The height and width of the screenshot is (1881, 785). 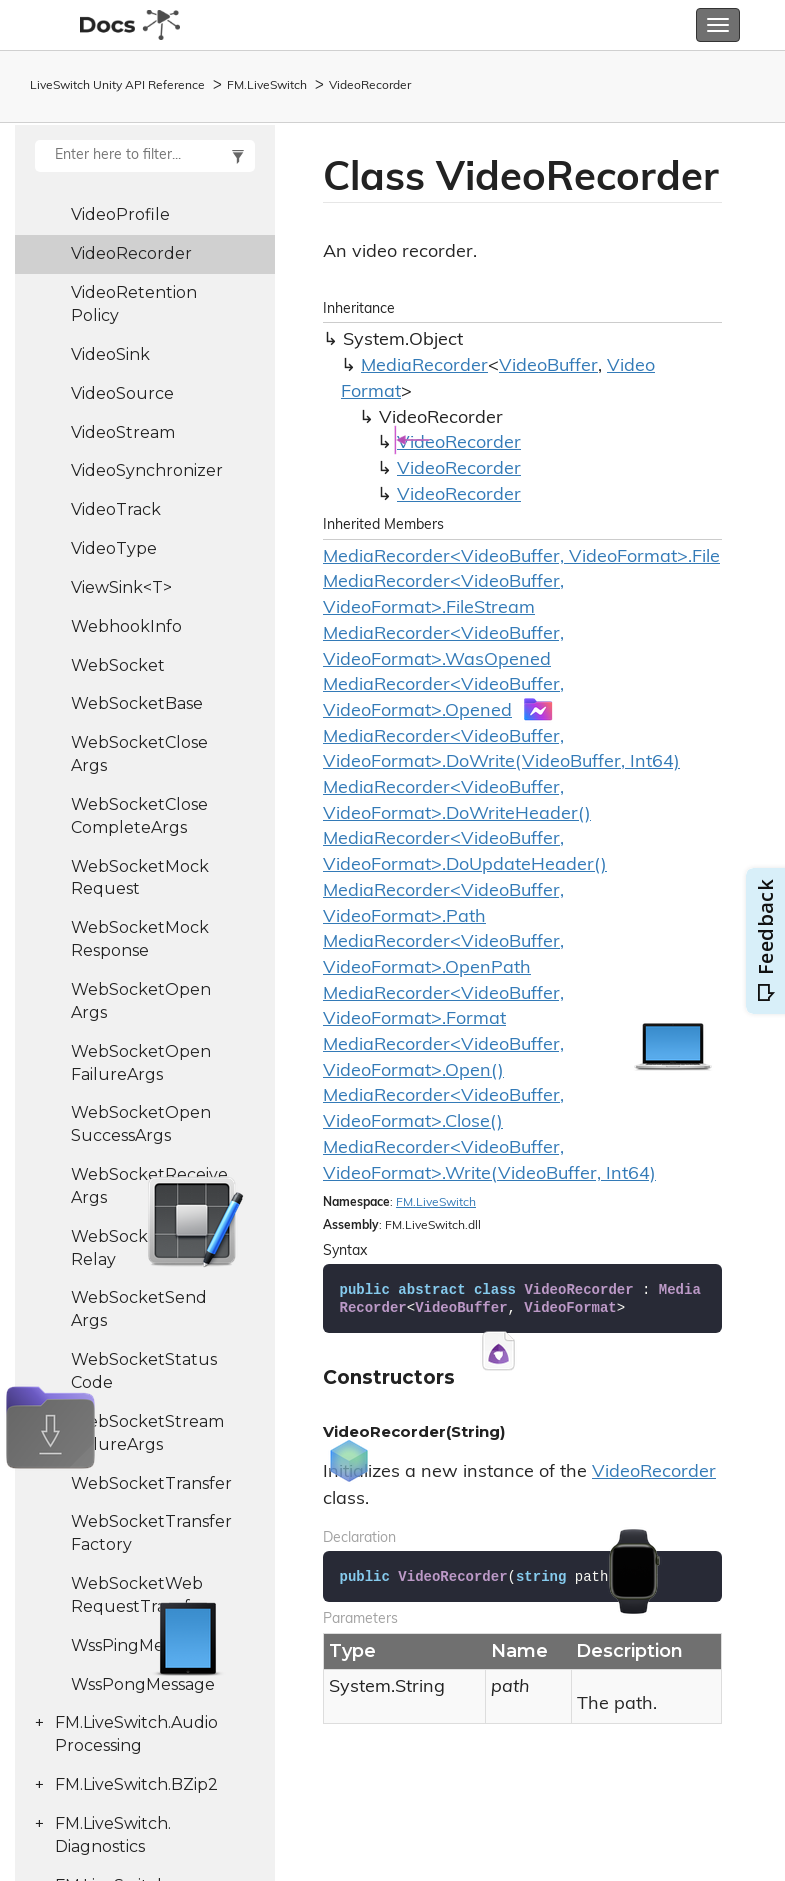 What do you see at coordinates (498, 1350) in the screenshot?
I see `meson build system configuration file` at bounding box center [498, 1350].